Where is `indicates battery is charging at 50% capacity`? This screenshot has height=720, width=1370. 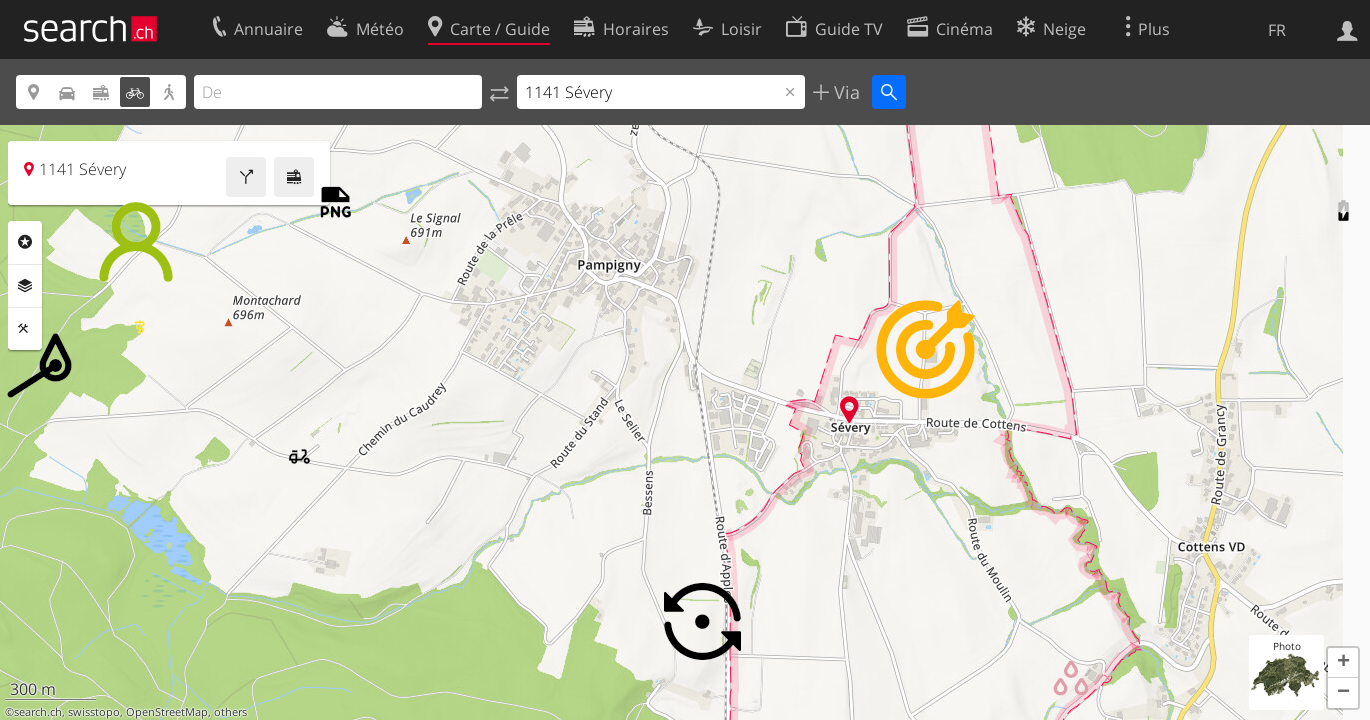
indicates battery is charging at 50% capacity is located at coordinates (1343, 210).